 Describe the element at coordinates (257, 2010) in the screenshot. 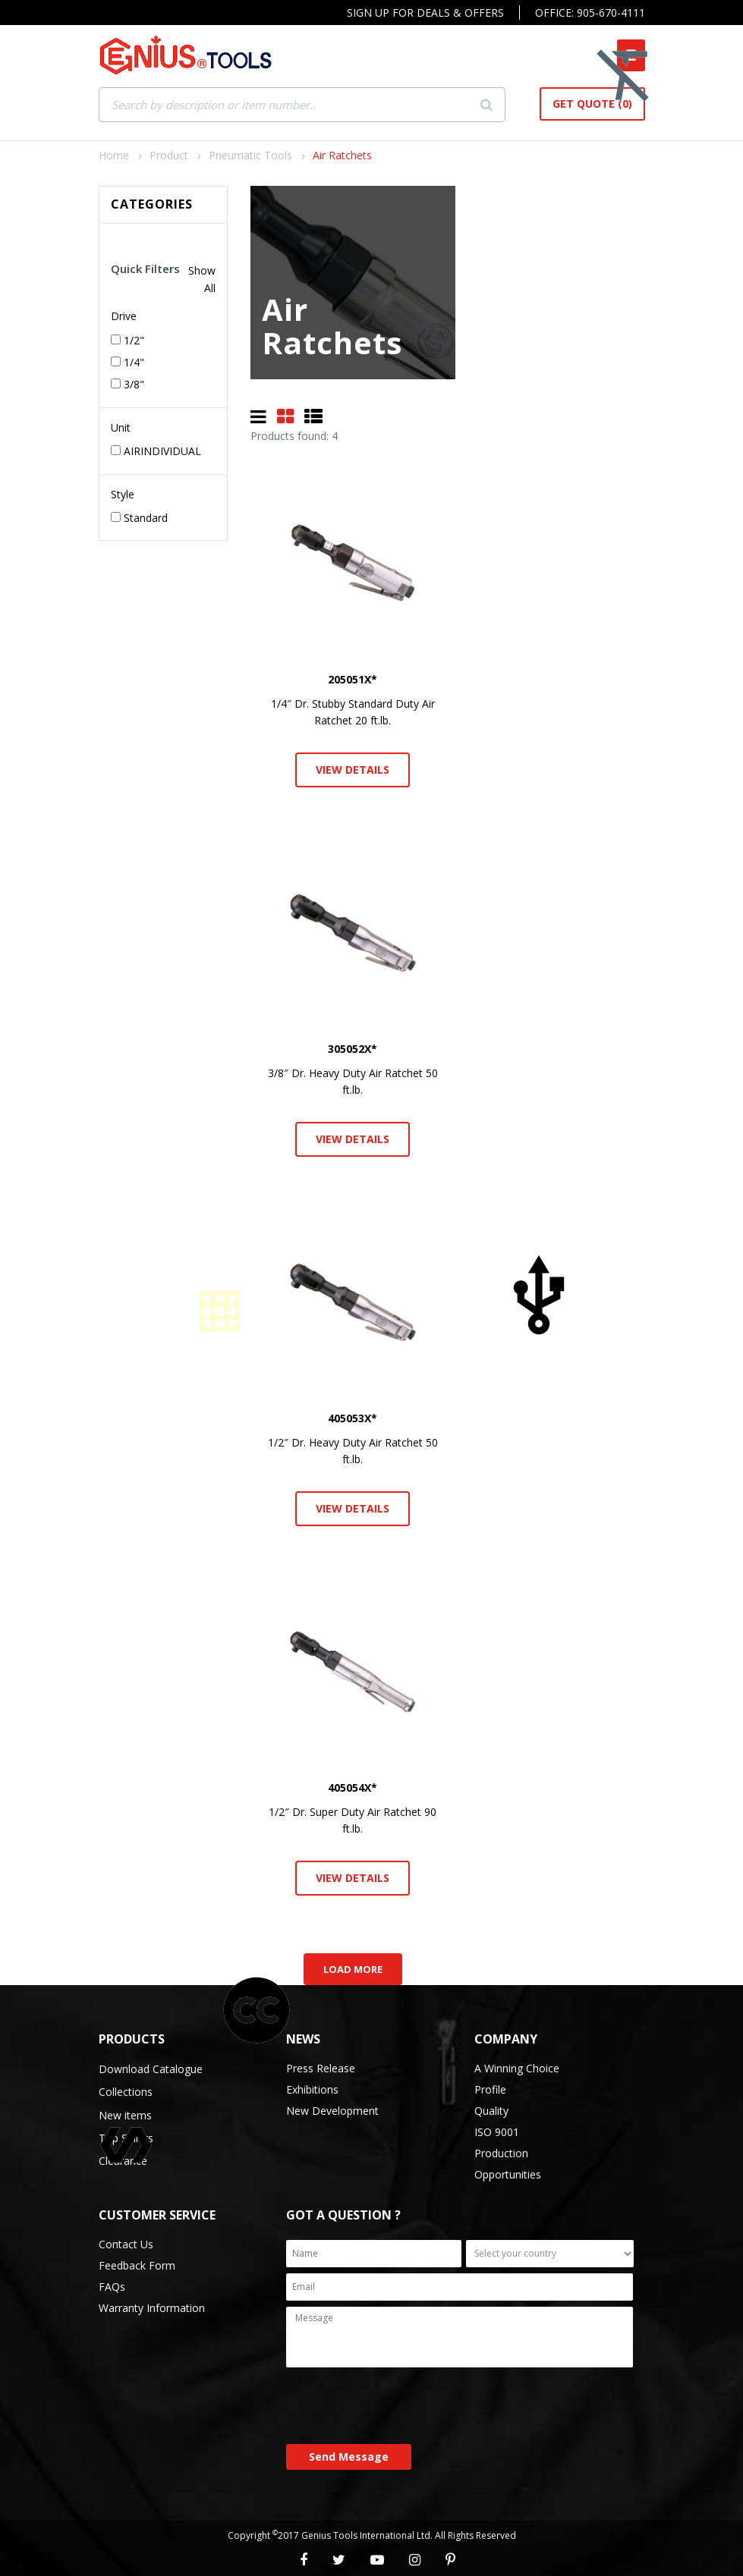

I see `indicates content licensed under creative commons` at that location.